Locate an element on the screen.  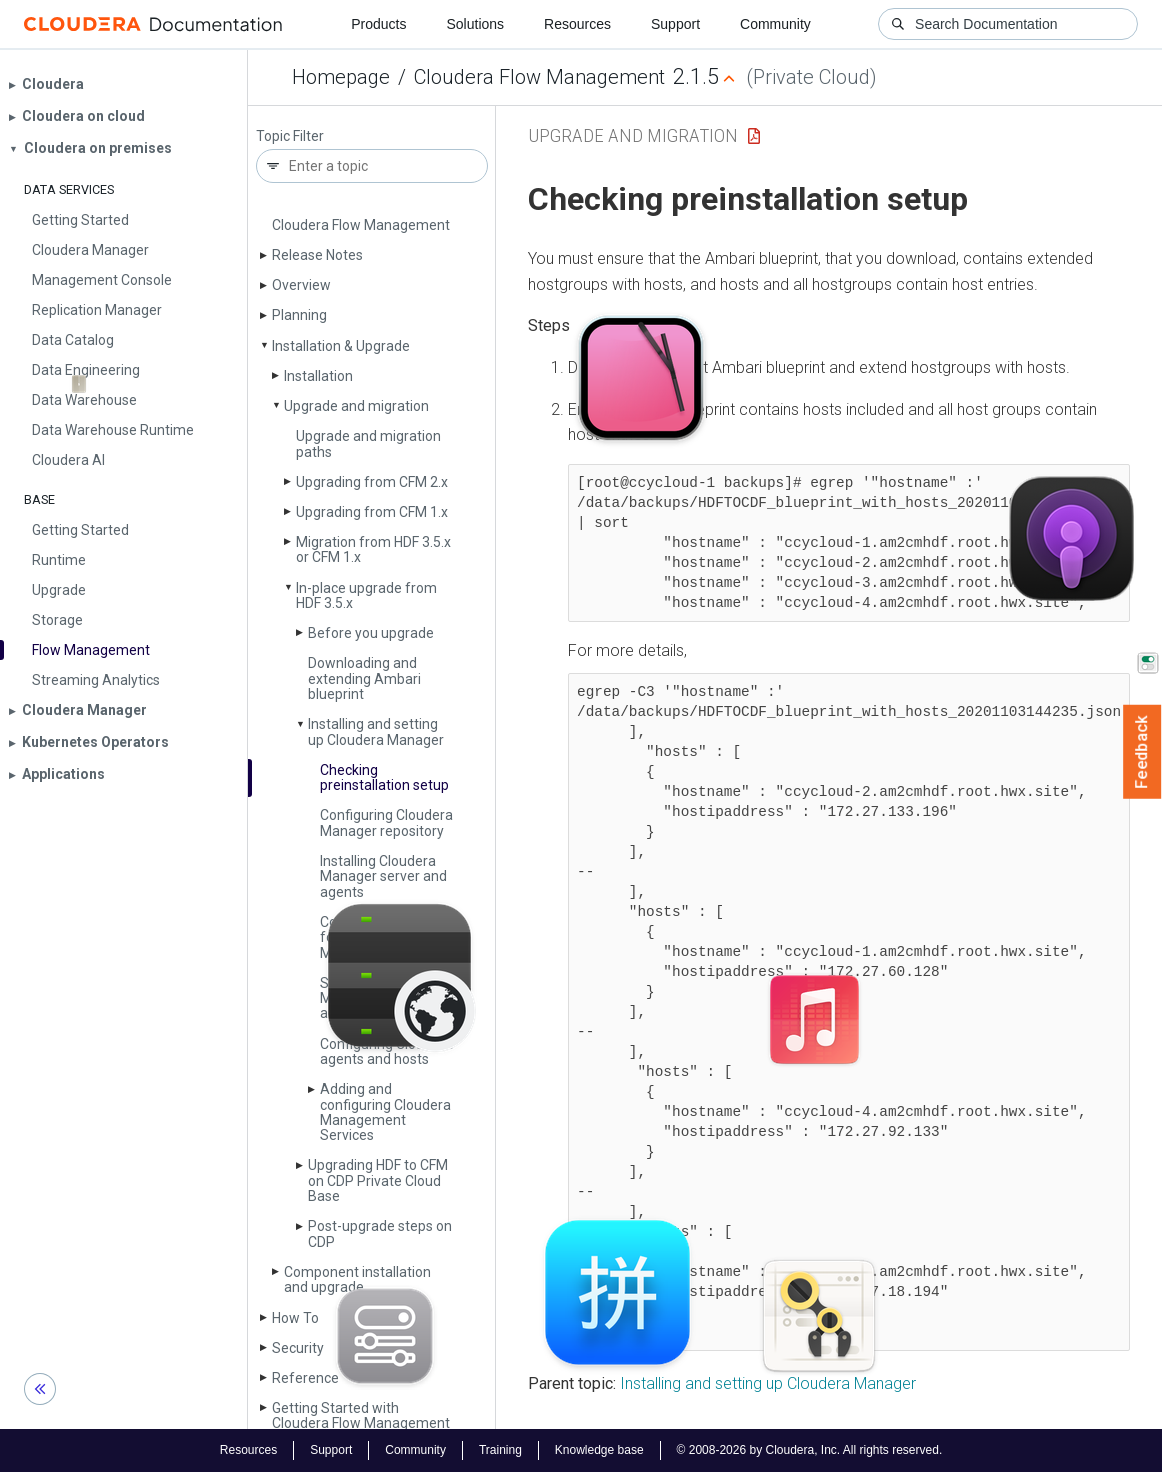
open the gnome music app is located at coordinates (814, 1019).